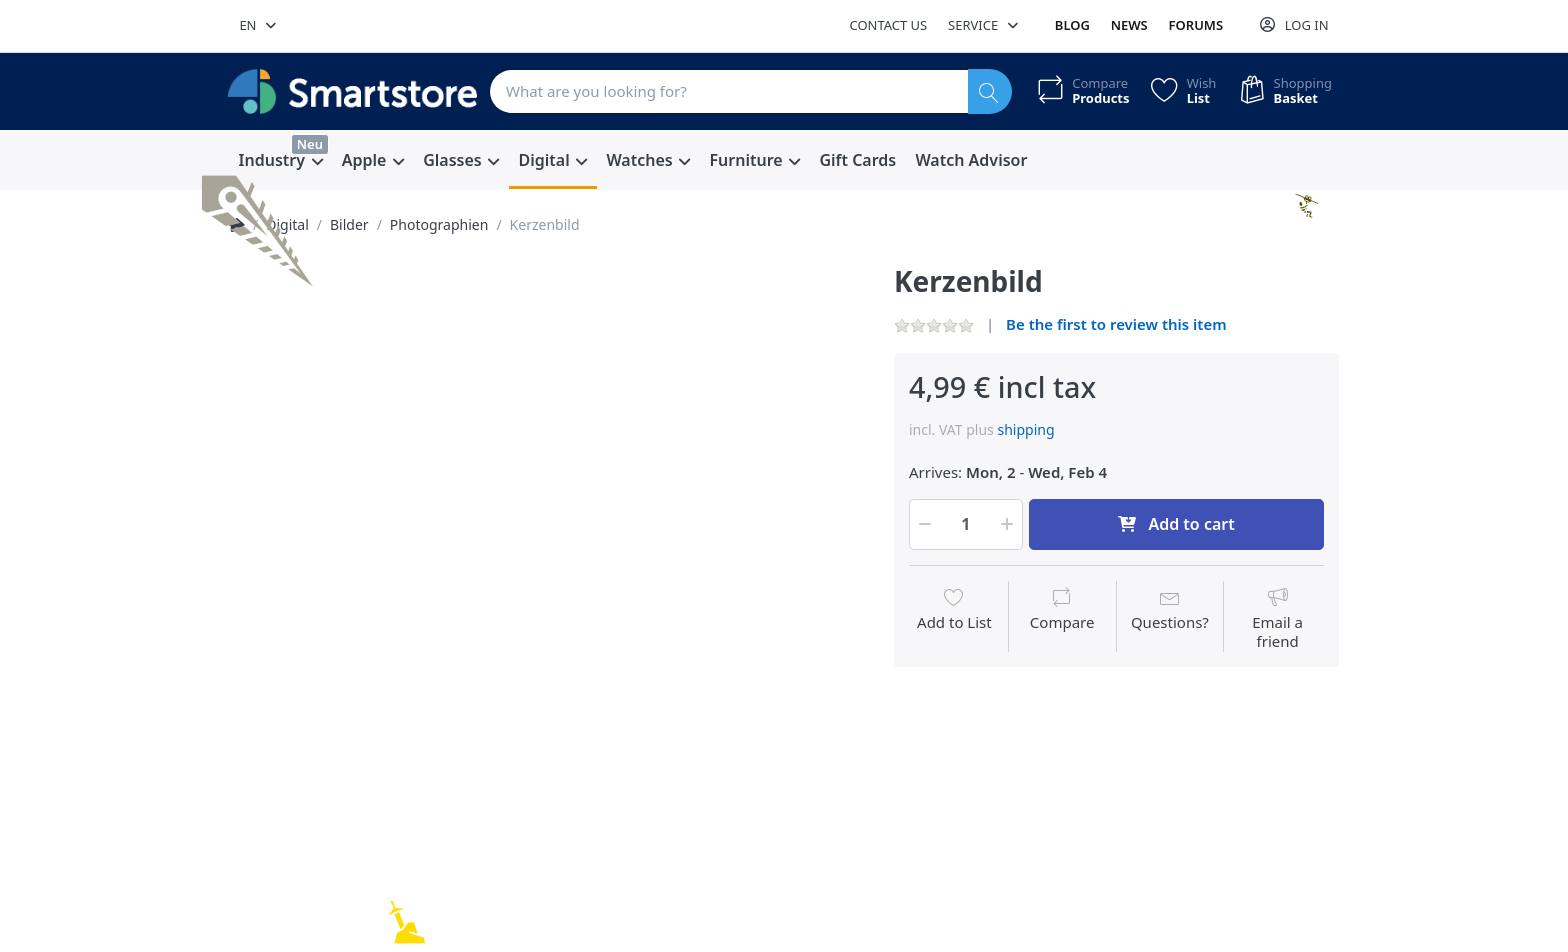 The height and width of the screenshot is (952, 1568). Describe the element at coordinates (1305, 206) in the screenshot. I see `flying fox or zipline activity icon` at that location.